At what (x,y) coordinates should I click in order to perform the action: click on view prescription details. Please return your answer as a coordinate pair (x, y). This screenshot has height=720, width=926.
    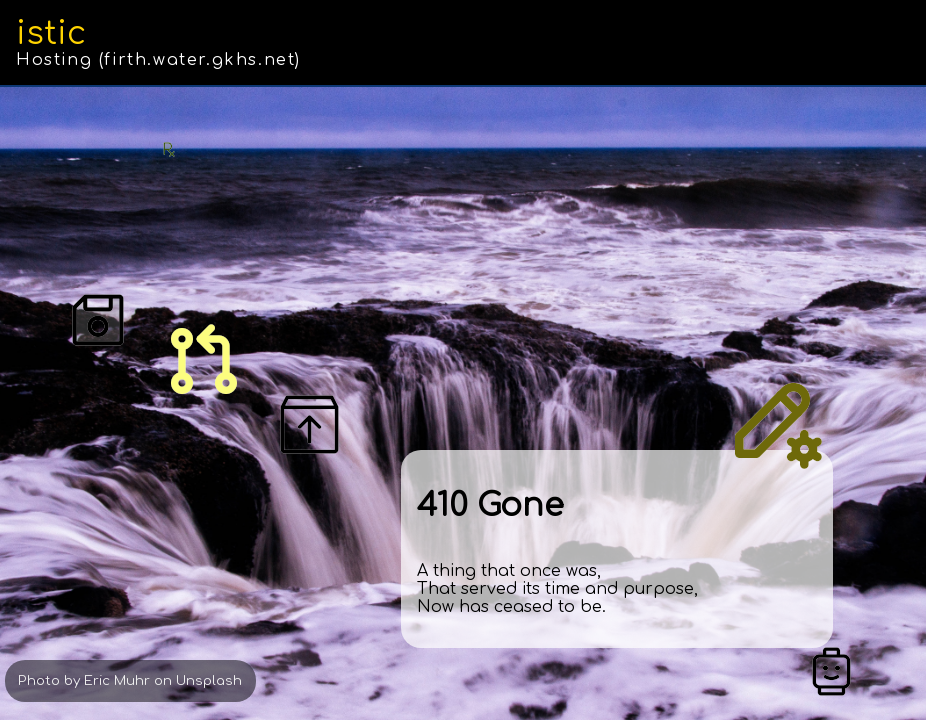
    Looking at the image, I should click on (168, 149).